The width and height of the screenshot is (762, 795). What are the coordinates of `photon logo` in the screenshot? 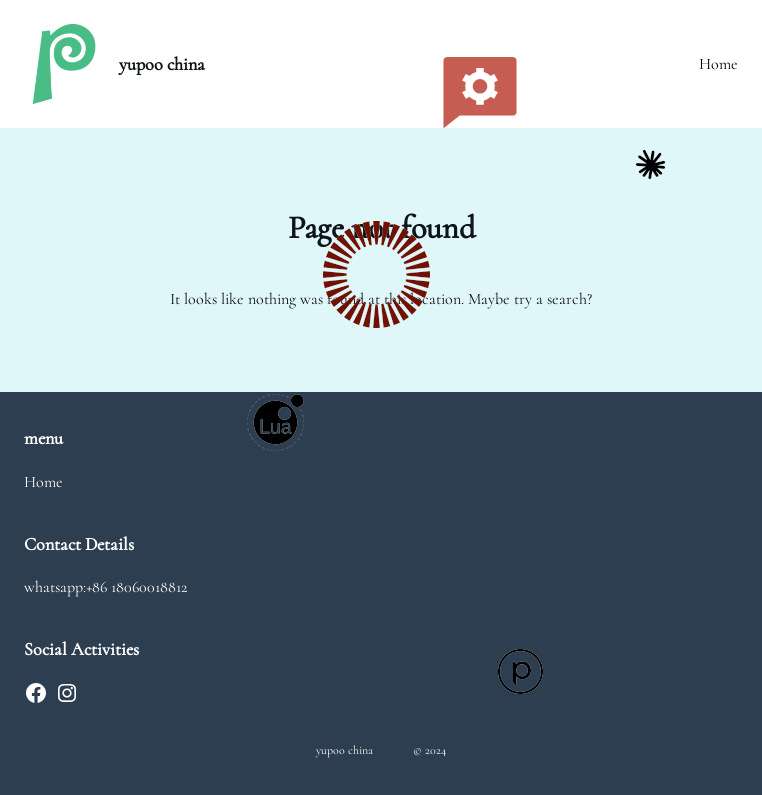 It's located at (376, 274).